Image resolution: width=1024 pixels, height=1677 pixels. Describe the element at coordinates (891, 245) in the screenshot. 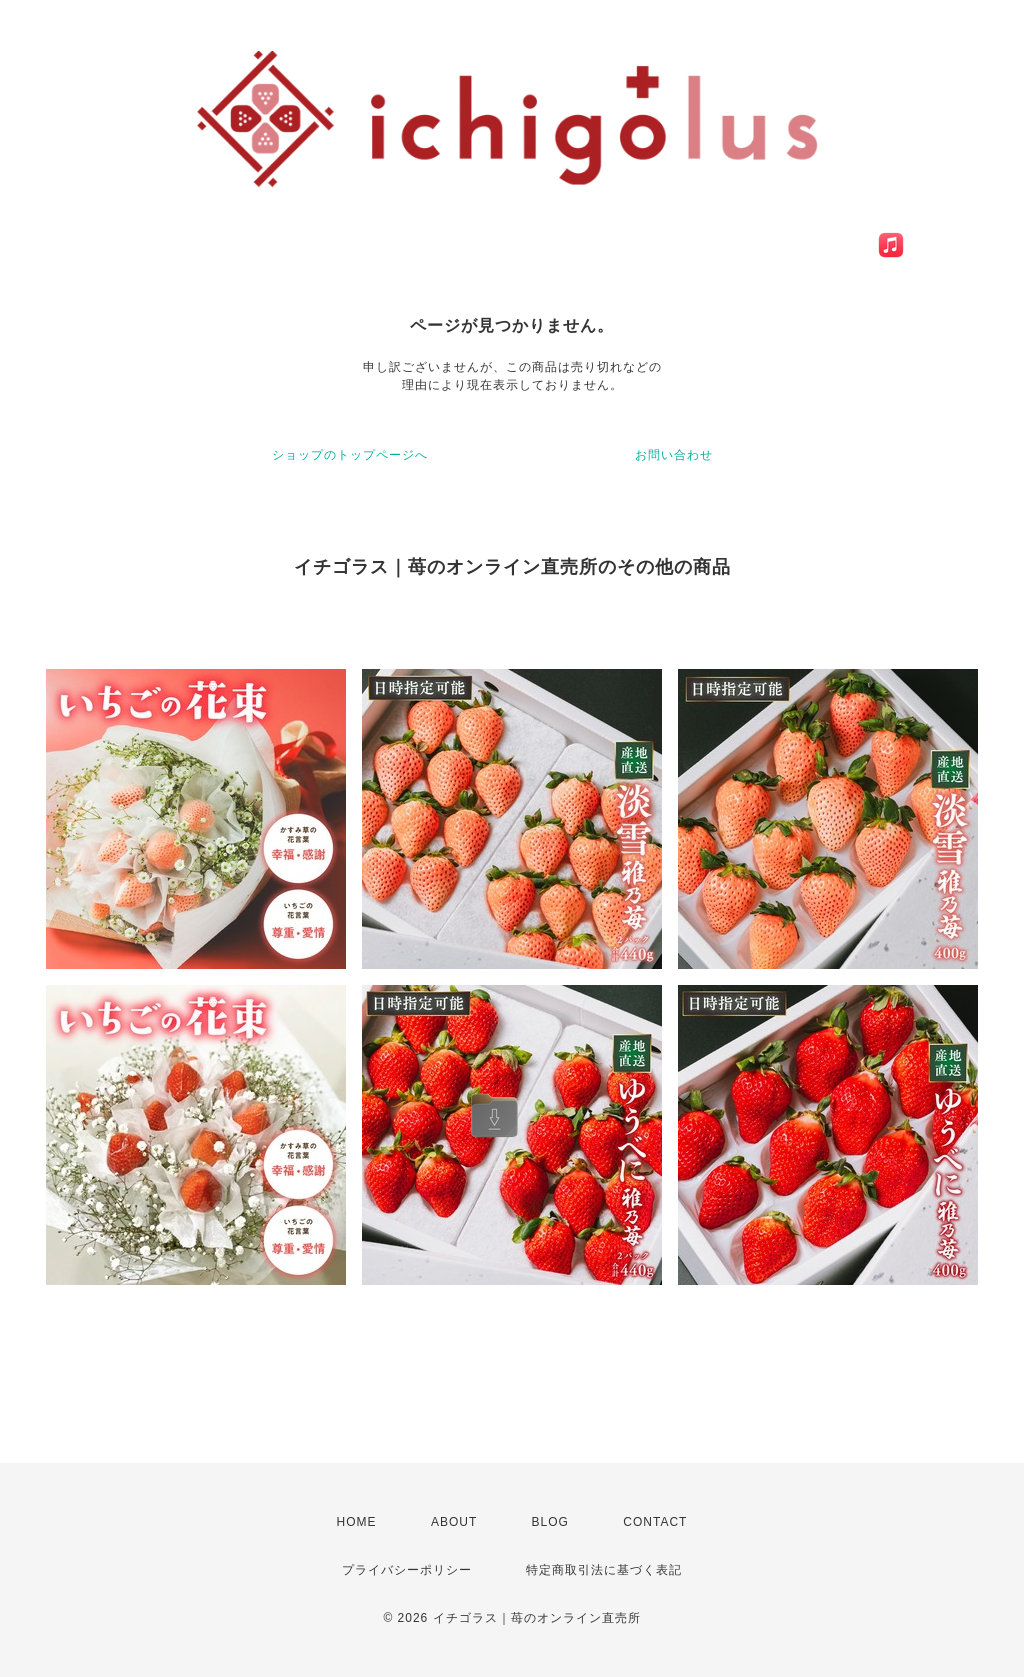

I see `open apple music app` at that location.